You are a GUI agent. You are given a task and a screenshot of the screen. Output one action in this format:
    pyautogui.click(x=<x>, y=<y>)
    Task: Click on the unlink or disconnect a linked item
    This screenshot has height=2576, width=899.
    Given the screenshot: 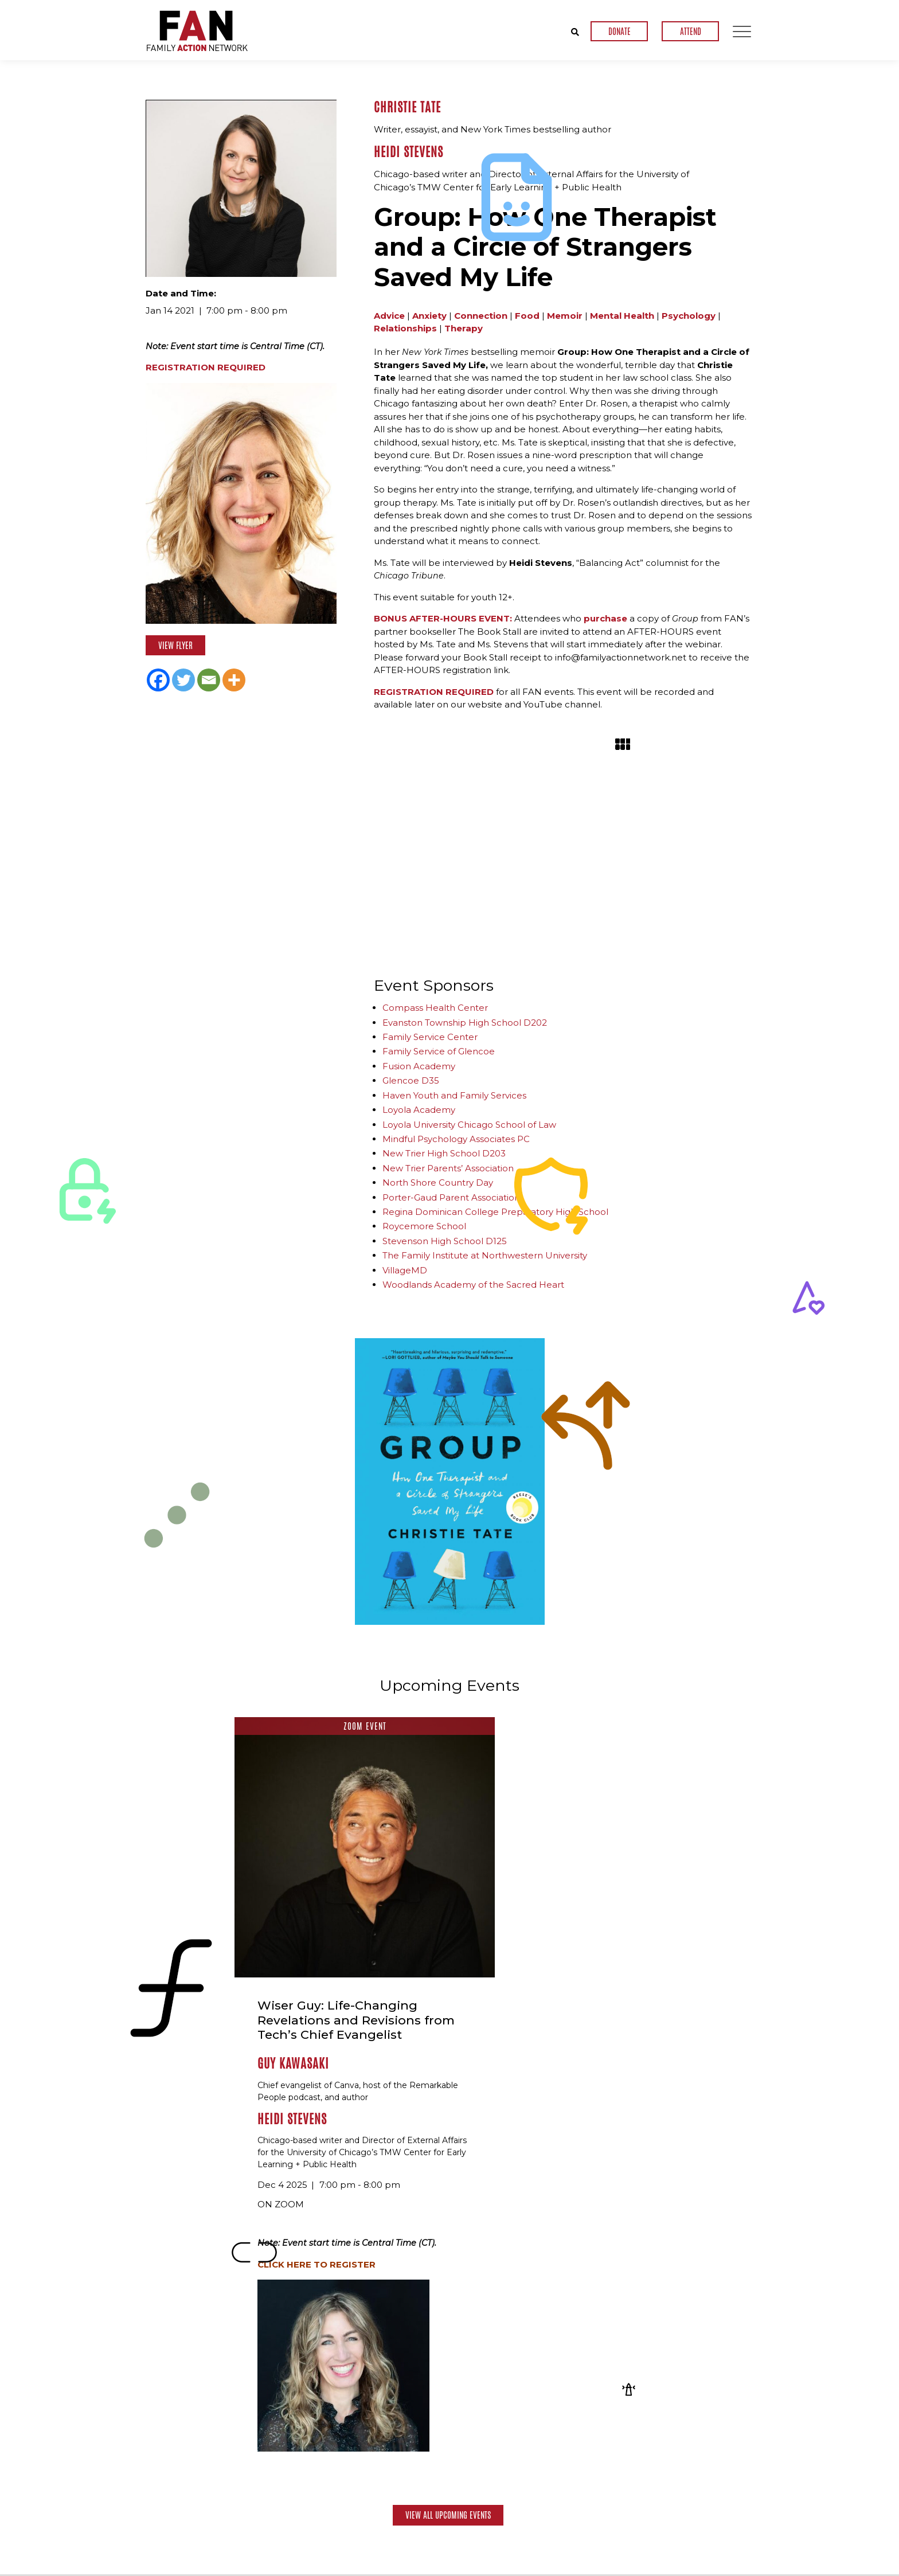 What is the action you would take?
    pyautogui.click(x=254, y=2252)
    